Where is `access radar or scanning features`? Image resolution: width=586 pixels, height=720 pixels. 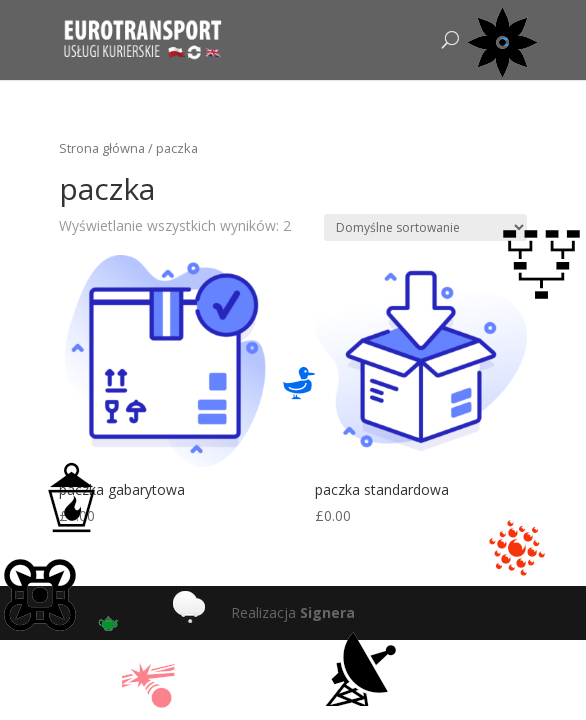
access radar or scanning features is located at coordinates (358, 668).